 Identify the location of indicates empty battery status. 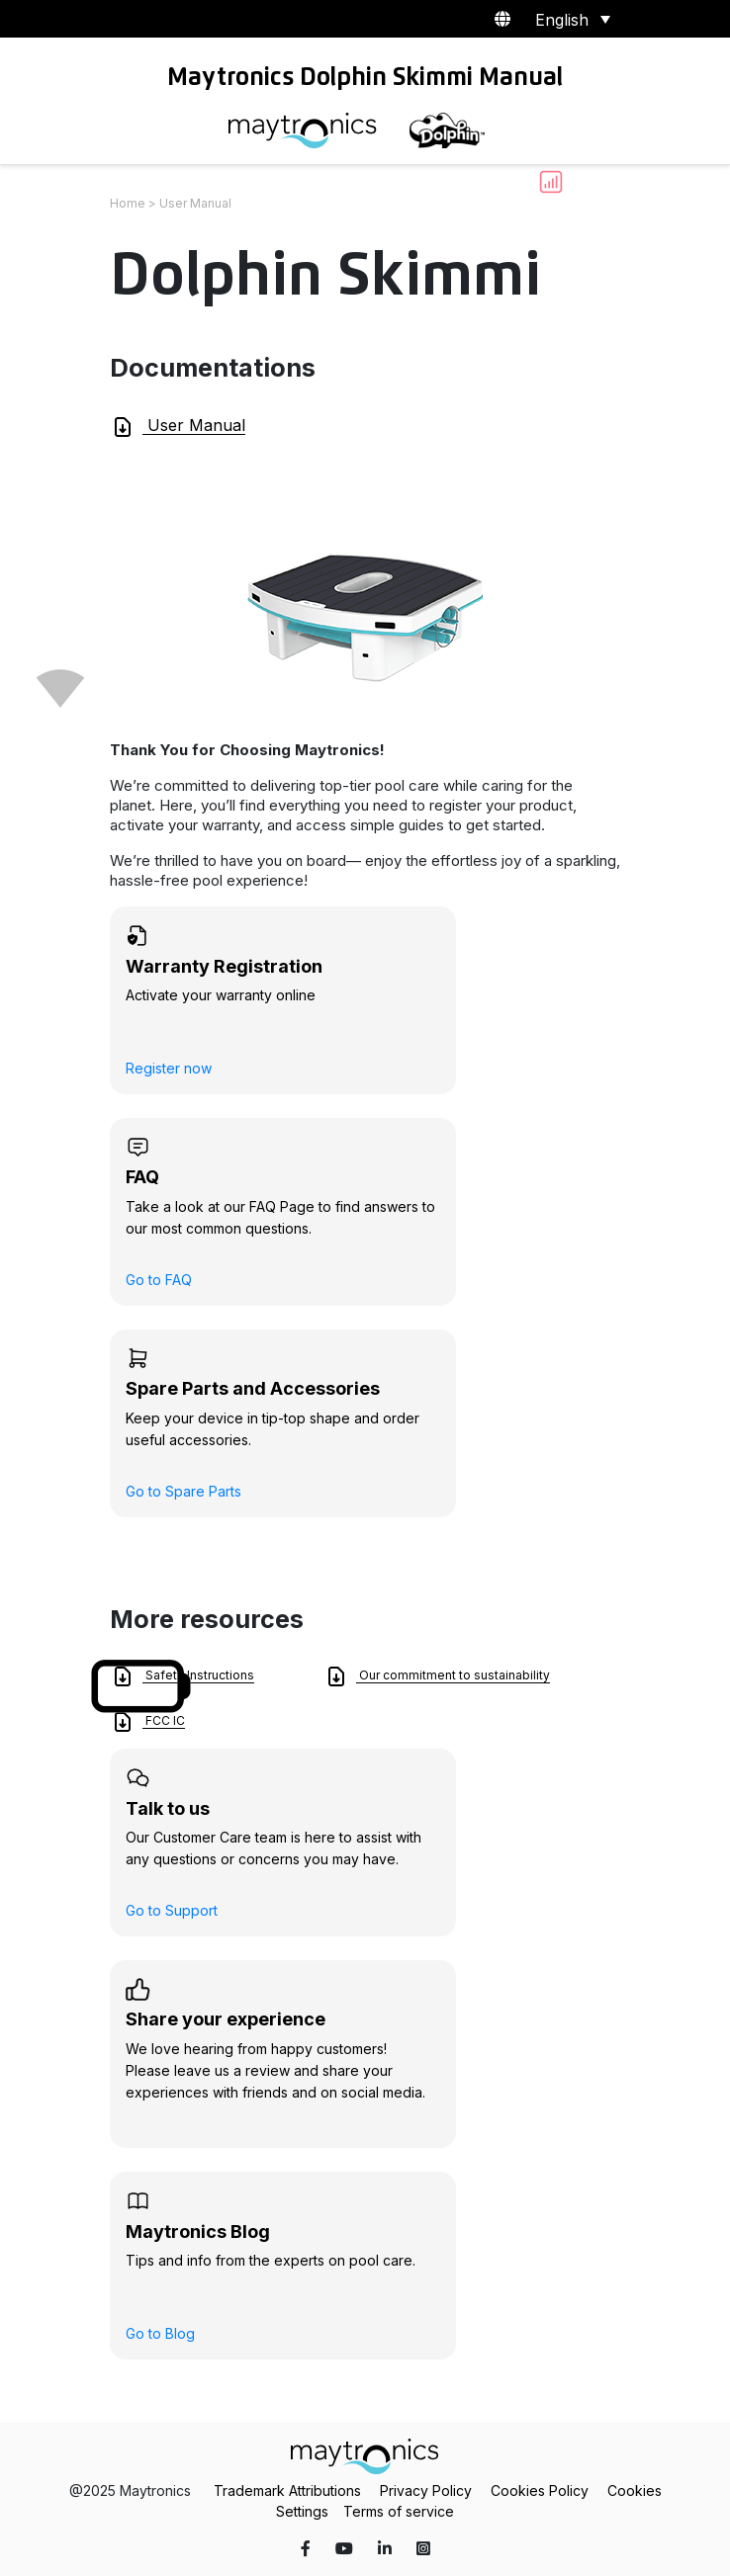
(140, 1682).